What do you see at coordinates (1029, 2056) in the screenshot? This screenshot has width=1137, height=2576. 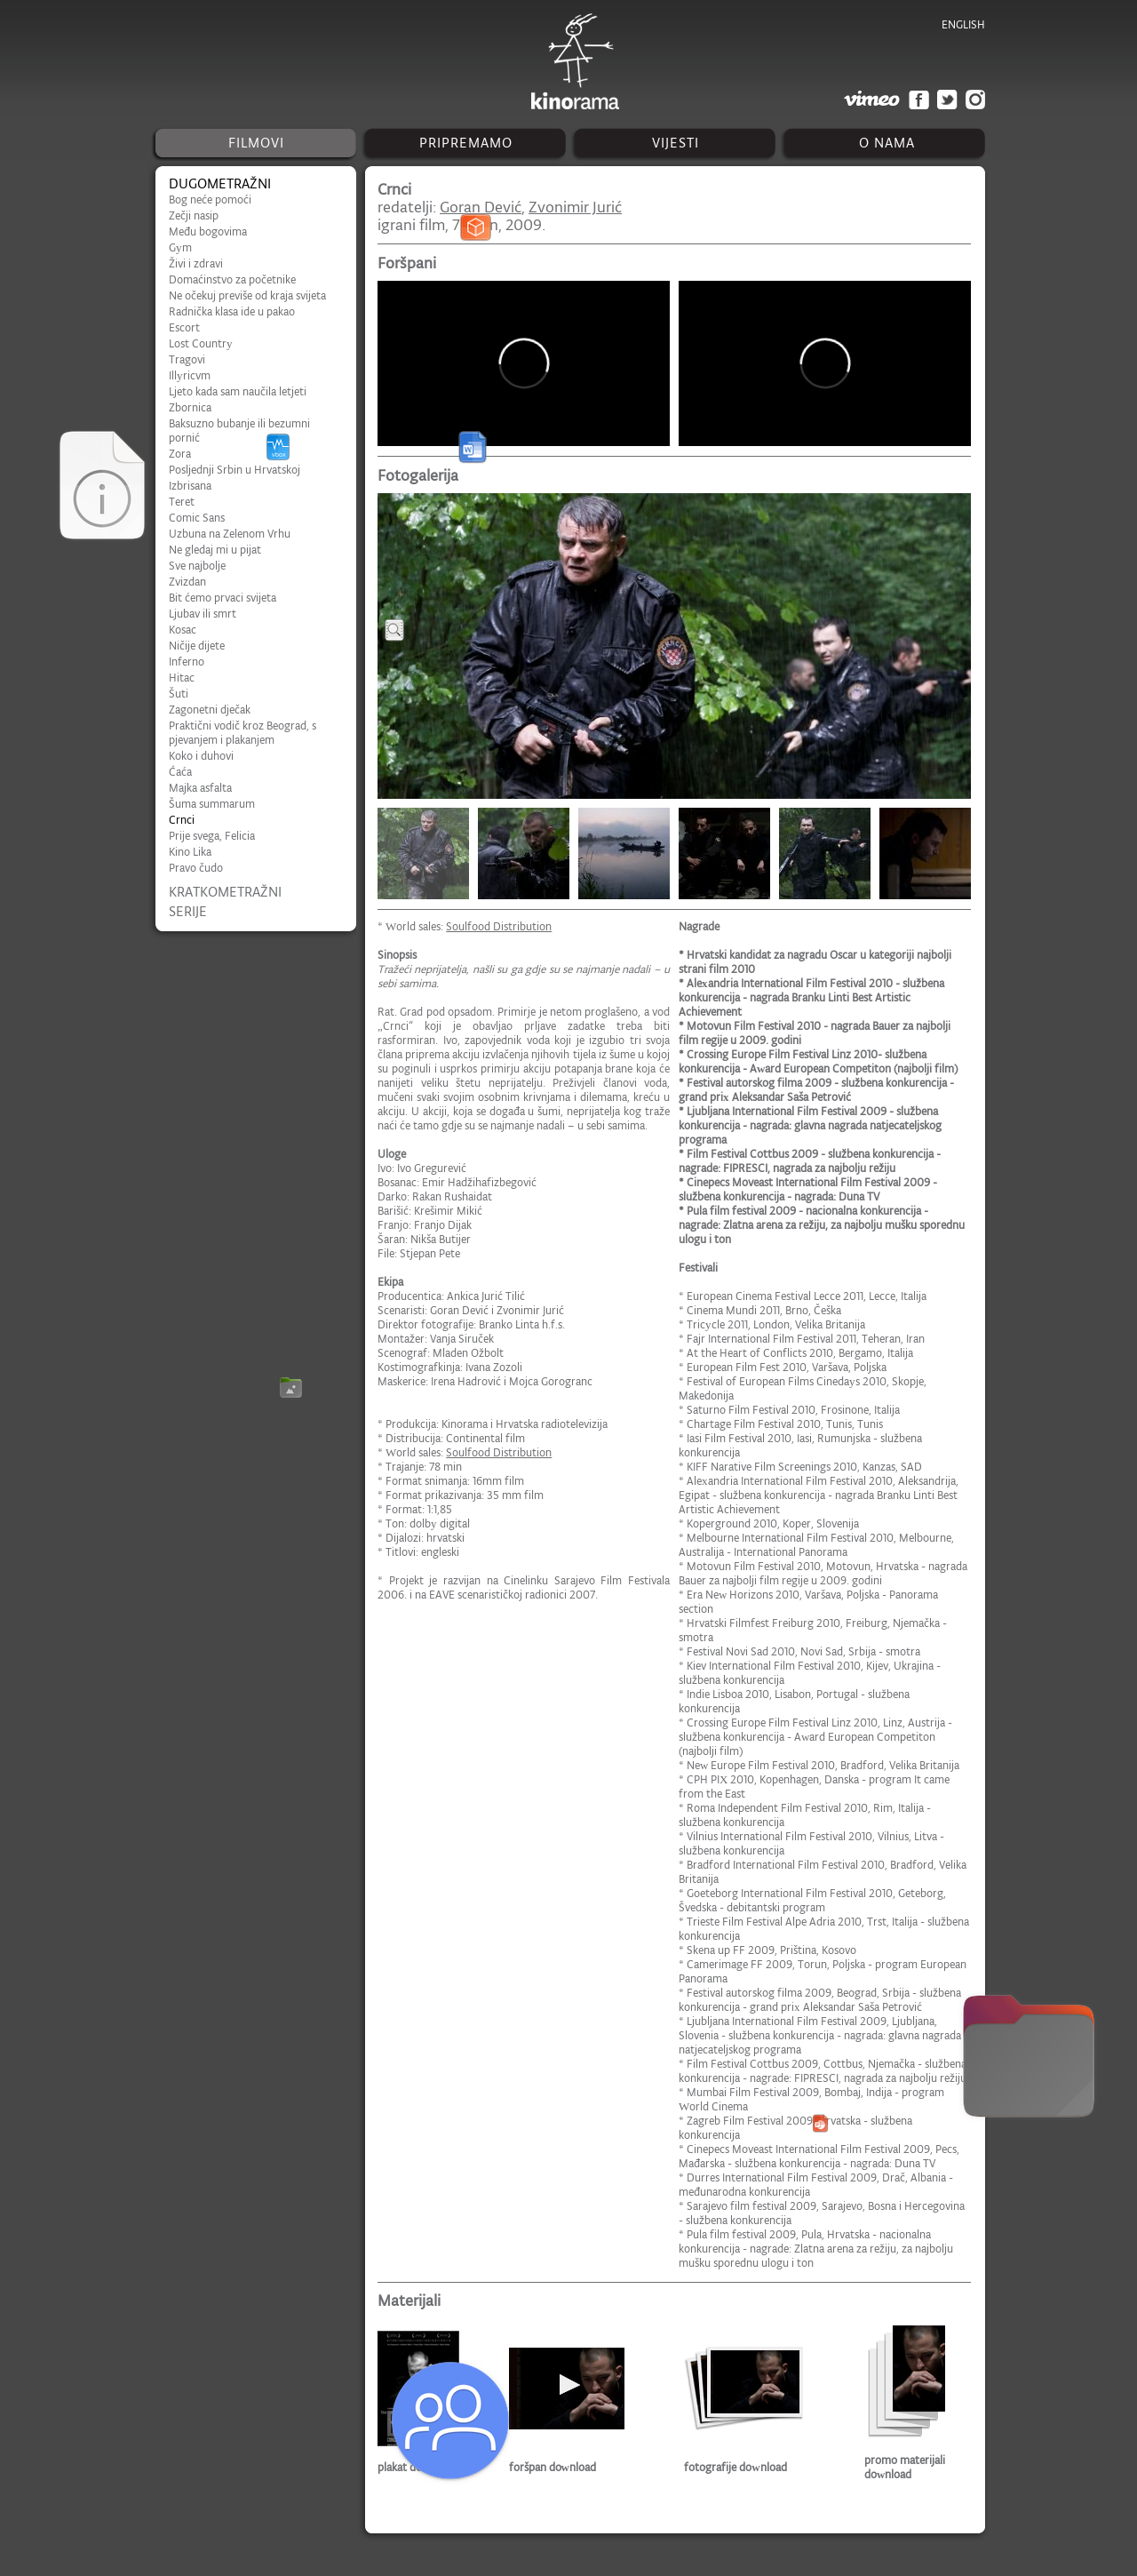 I see `open file folder` at bounding box center [1029, 2056].